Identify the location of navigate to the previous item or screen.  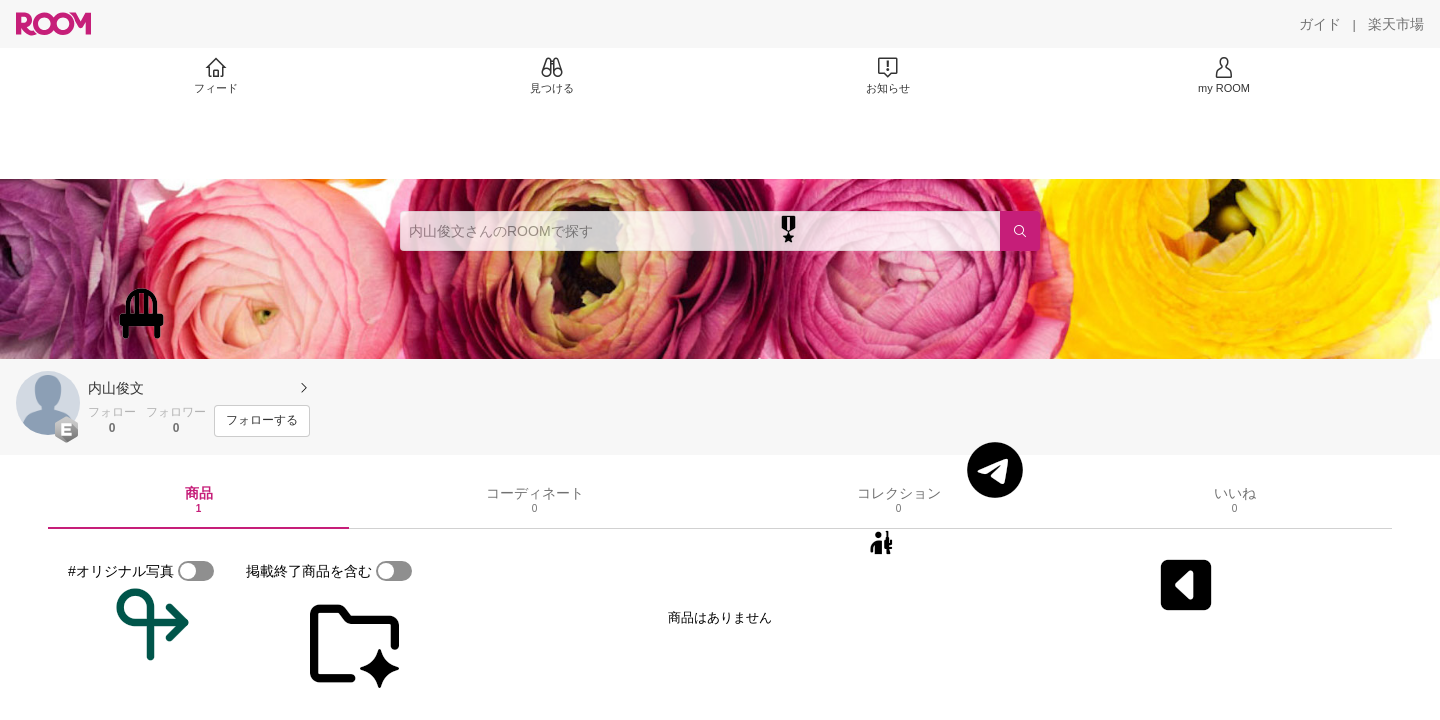
(1186, 585).